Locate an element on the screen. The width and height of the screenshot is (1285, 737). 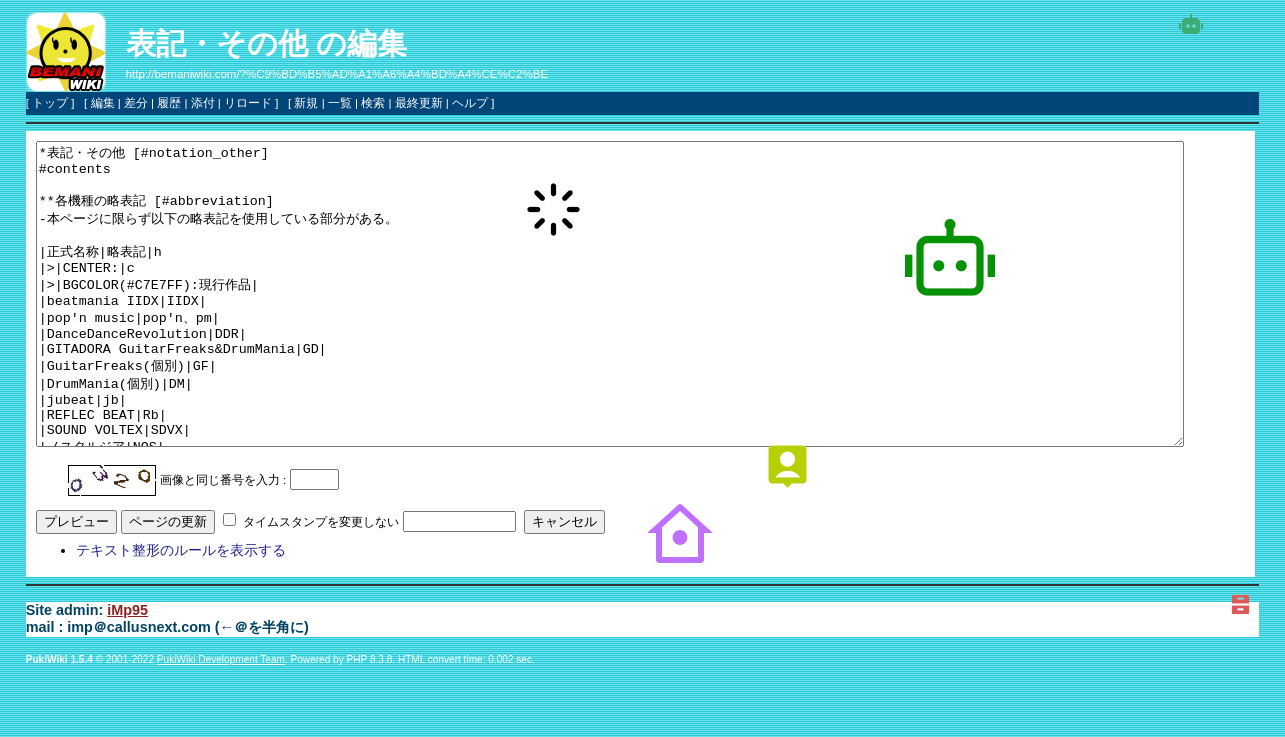
access archived files or documents is located at coordinates (1240, 604).